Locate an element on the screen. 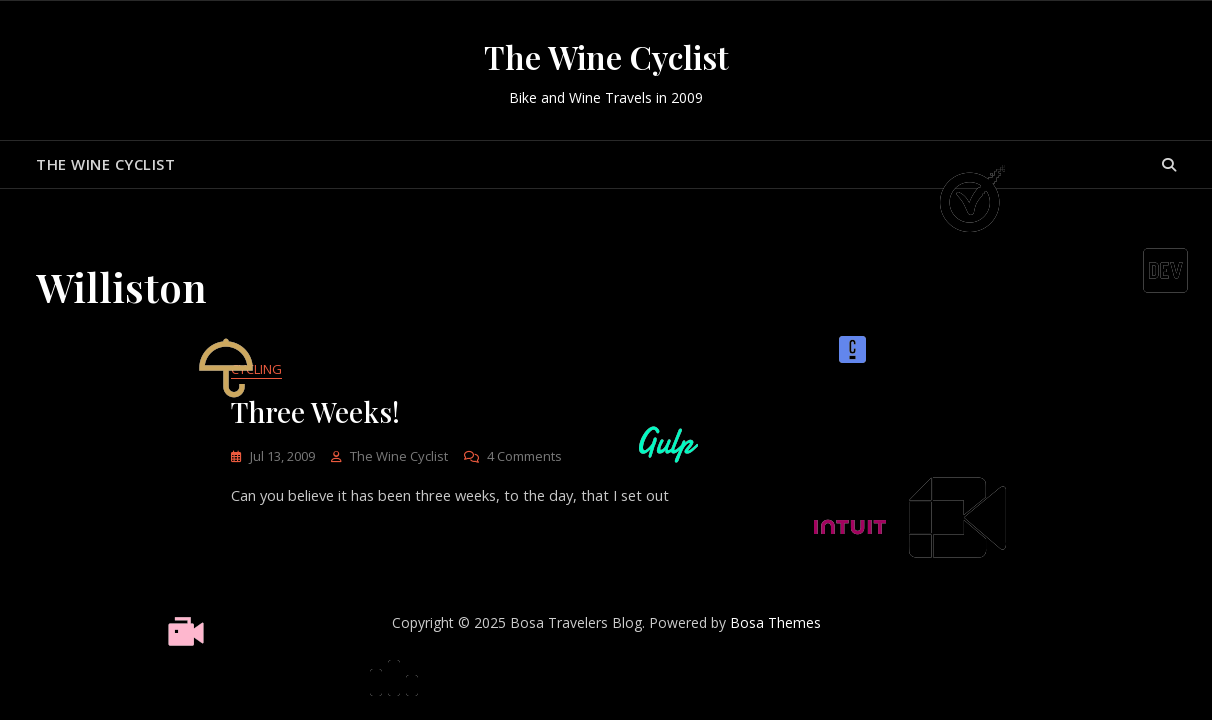 Image resolution: width=1212 pixels, height=720 pixels. visit codeforces competitive programming platform is located at coordinates (394, 678).